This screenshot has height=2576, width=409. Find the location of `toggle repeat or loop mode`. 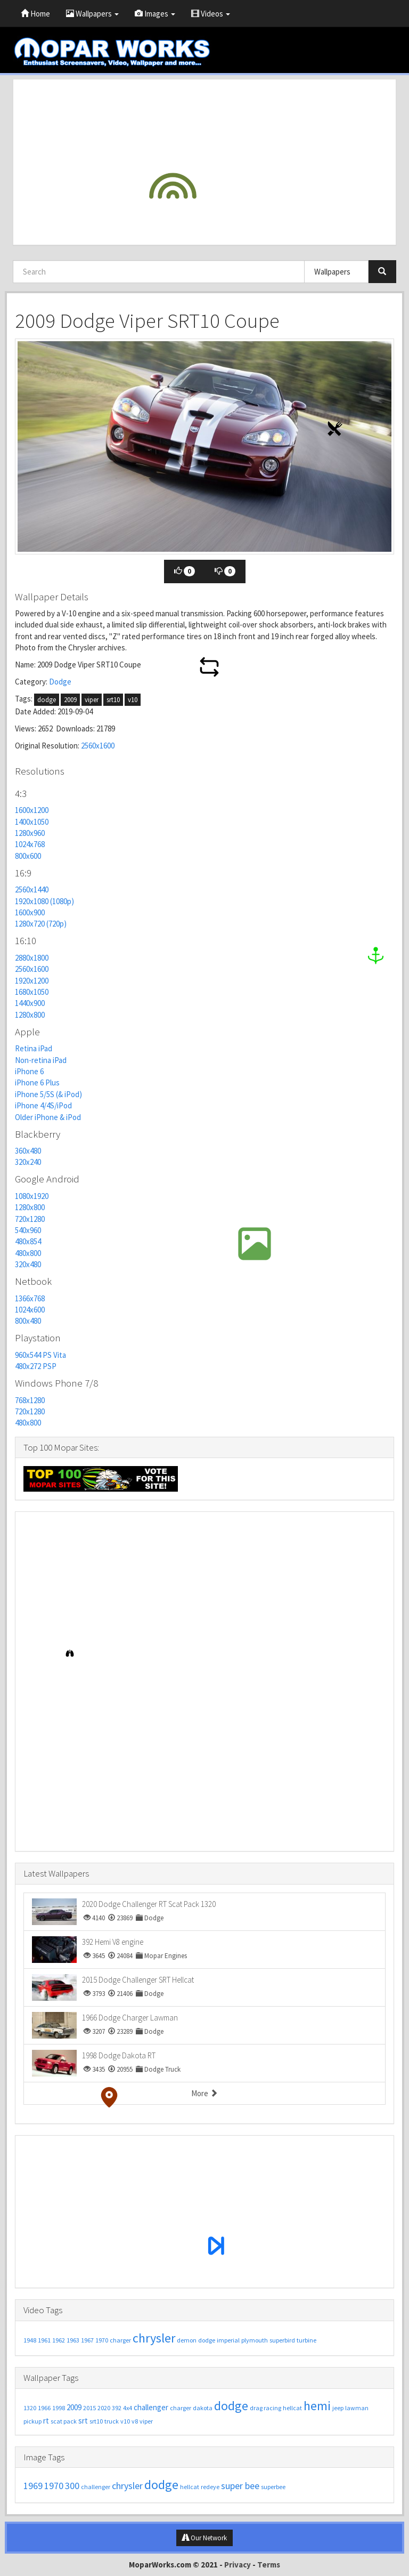

toggle repeat or loop mode is located at coordinates (209, 667).